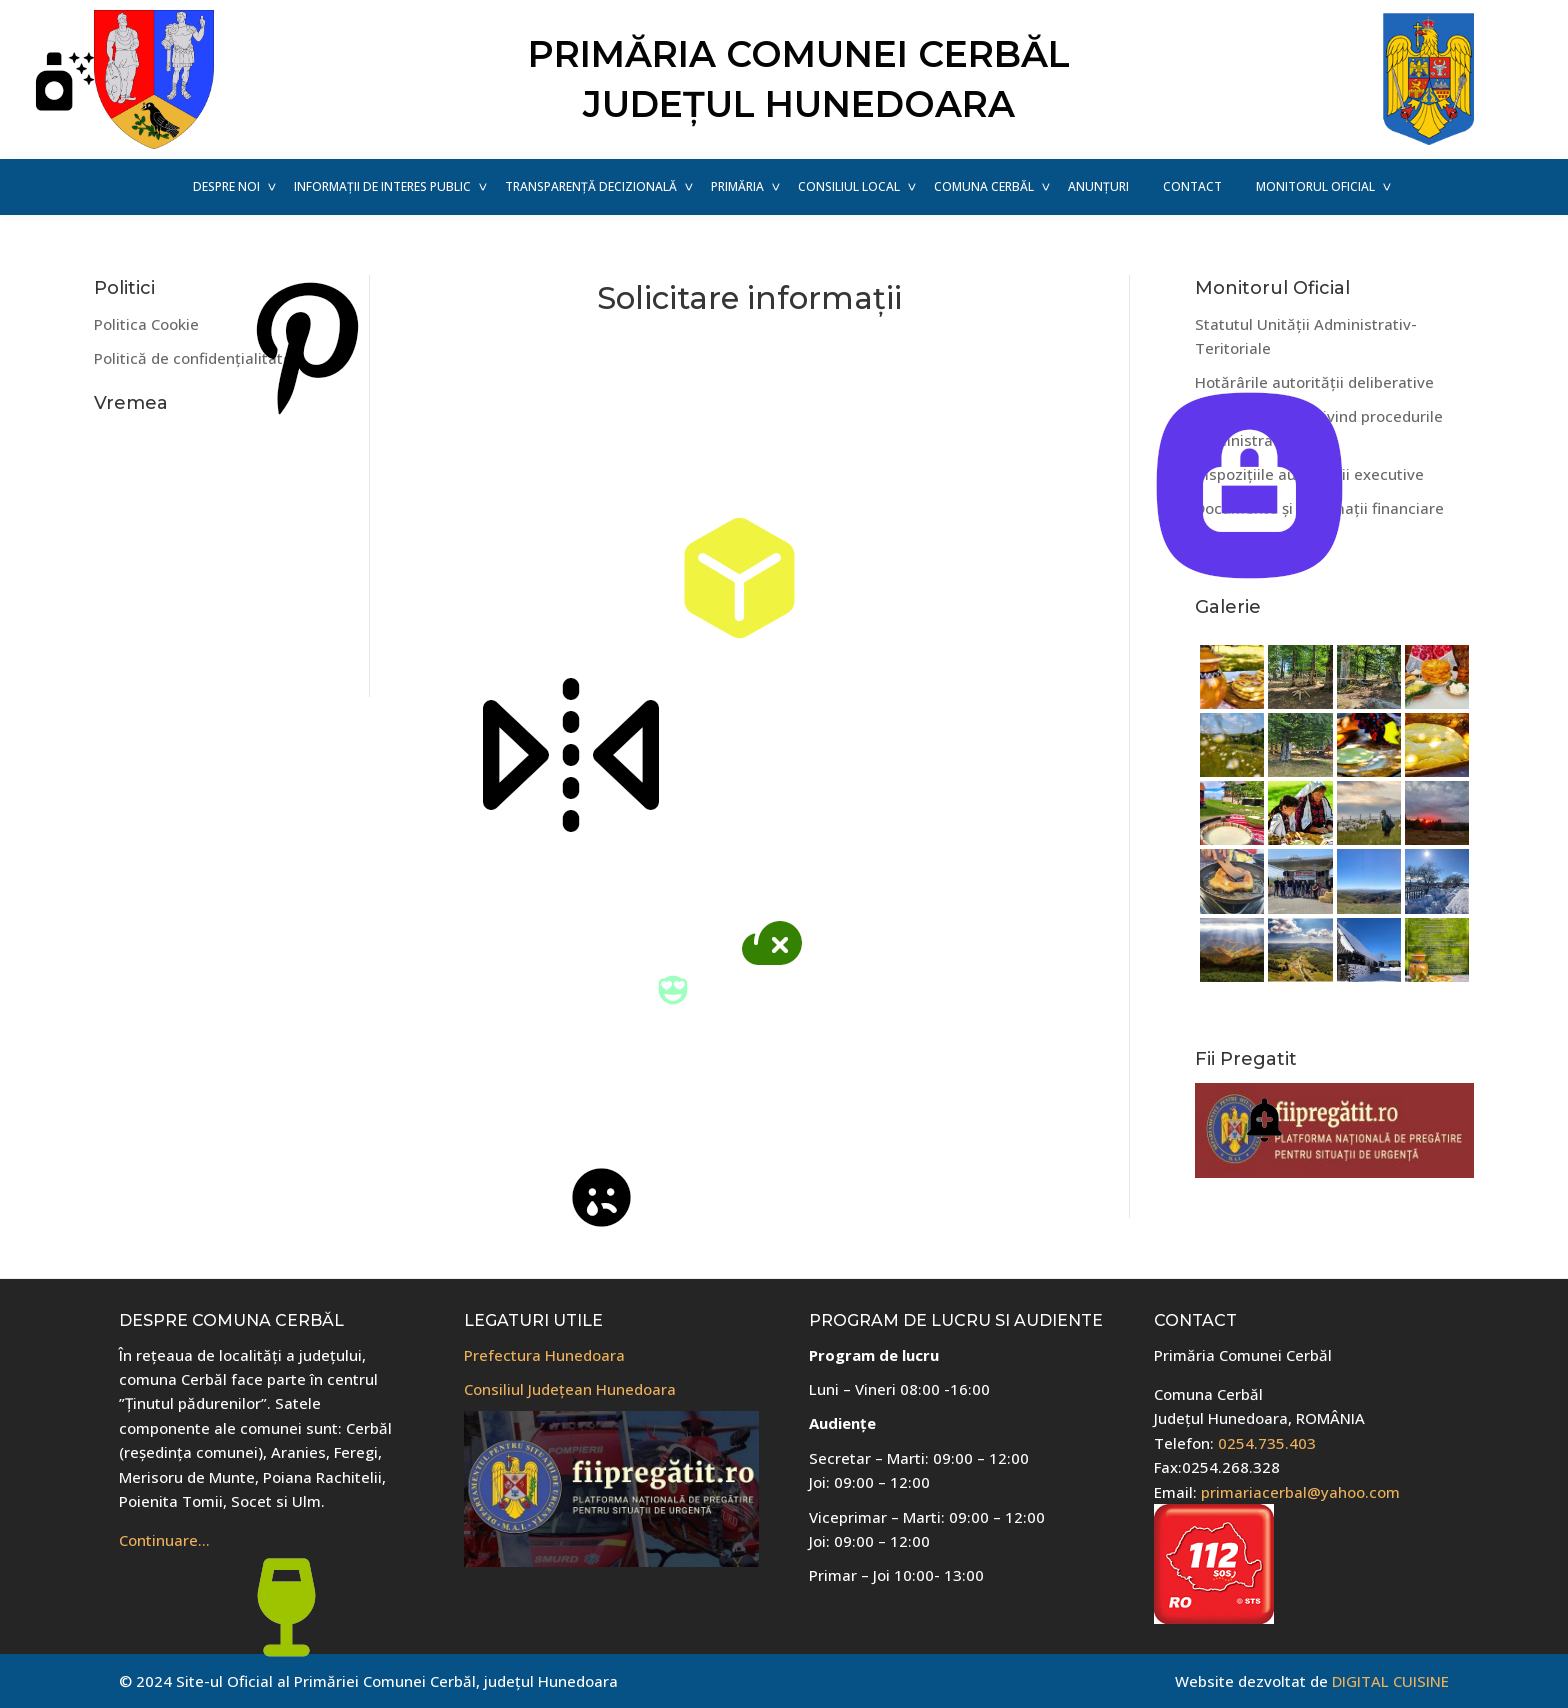 Image resolution: width=1568 pixels, height=1708 pixels. What do you see at coordinates (61, 81) in the screenshot?
I see `air freshener or fragrance settings` at bounding box center [61, 81].